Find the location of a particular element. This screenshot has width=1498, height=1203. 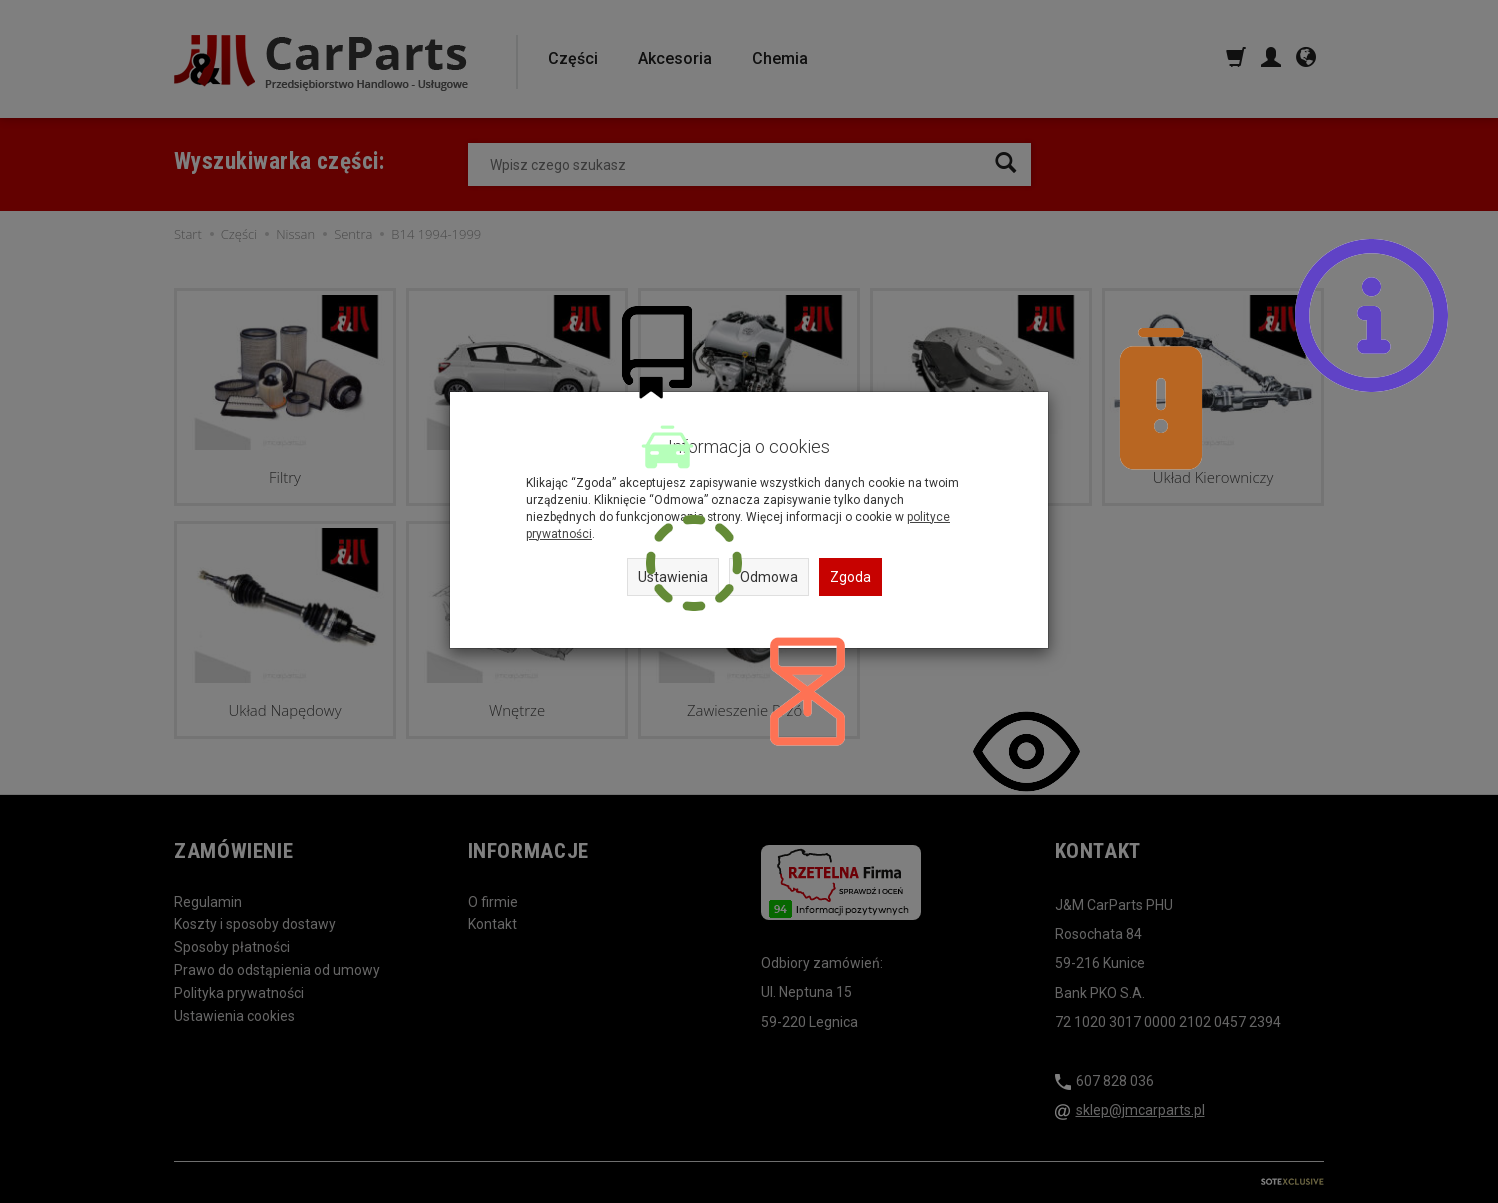

view or preview content is located at coordinates (1026, 751).